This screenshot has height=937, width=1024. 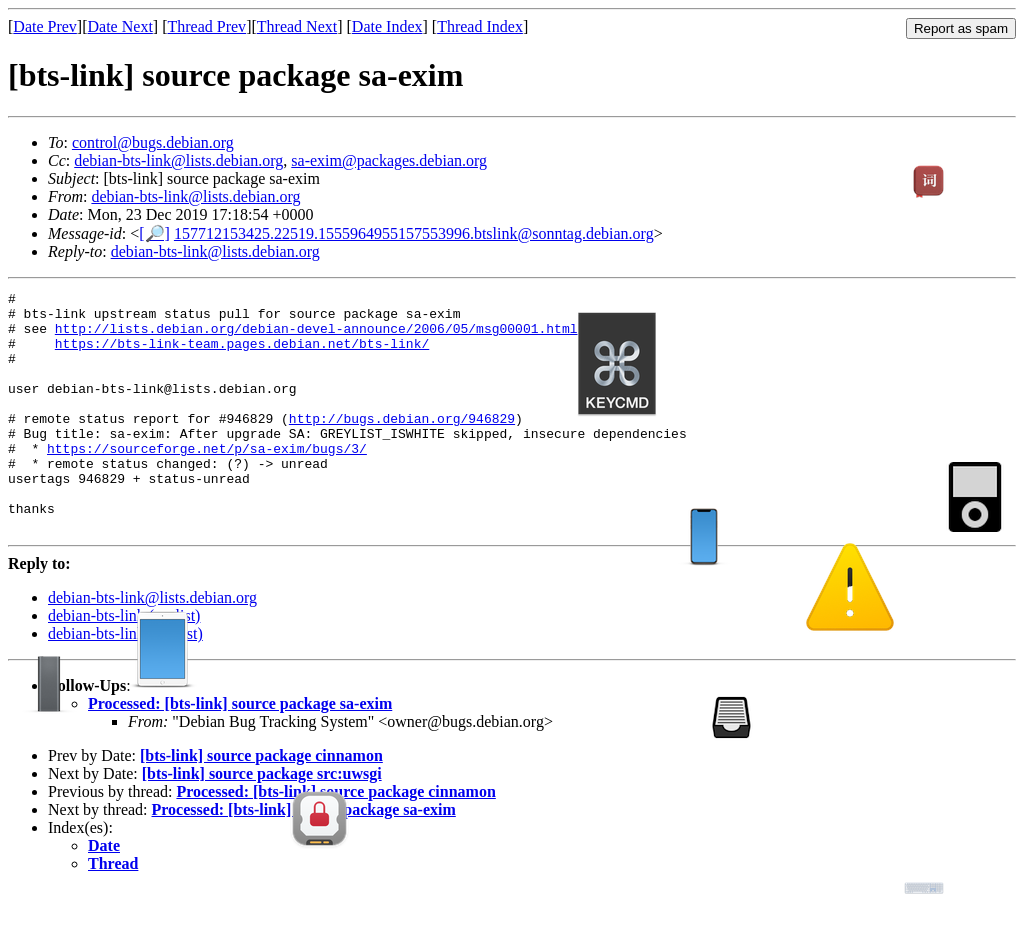 I want to click on access encryption and security settings, so click(x=319, y=819).